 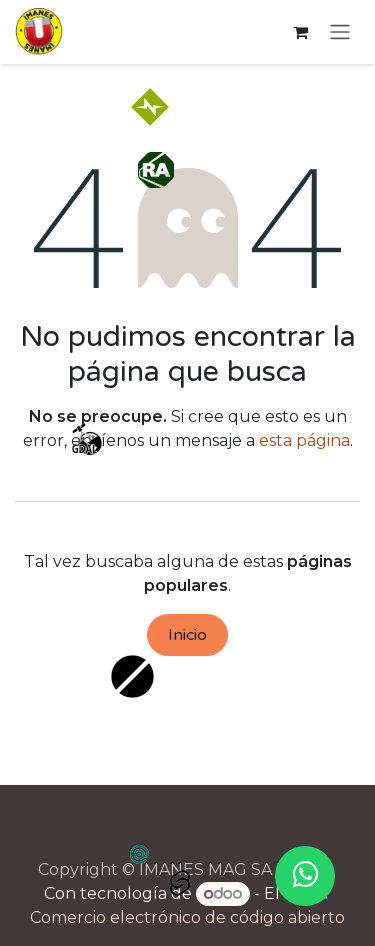 I want to click on mailgun email service logo, so click(x=139, y=854).